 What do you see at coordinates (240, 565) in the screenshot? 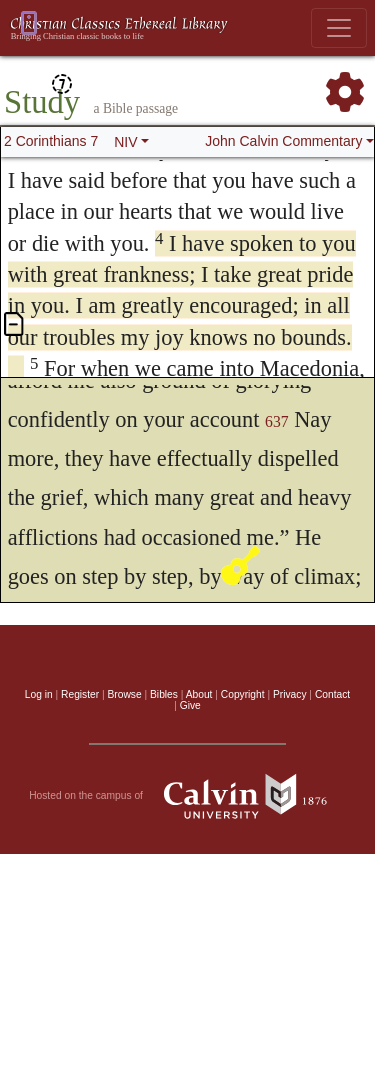
I see `access music or audio settings` at bounding box center [240, 565].